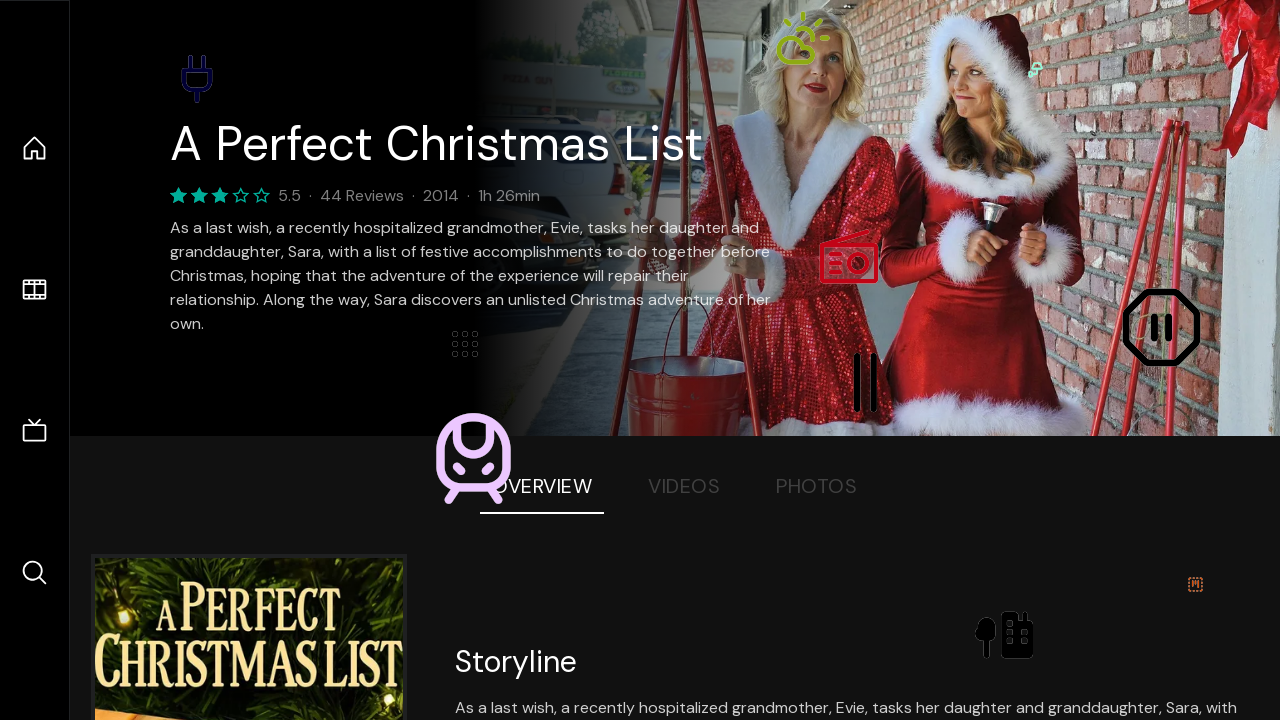 This screenshot has height=720, width=1280. I want to click on view train or rail transit options, so click(473, 458).